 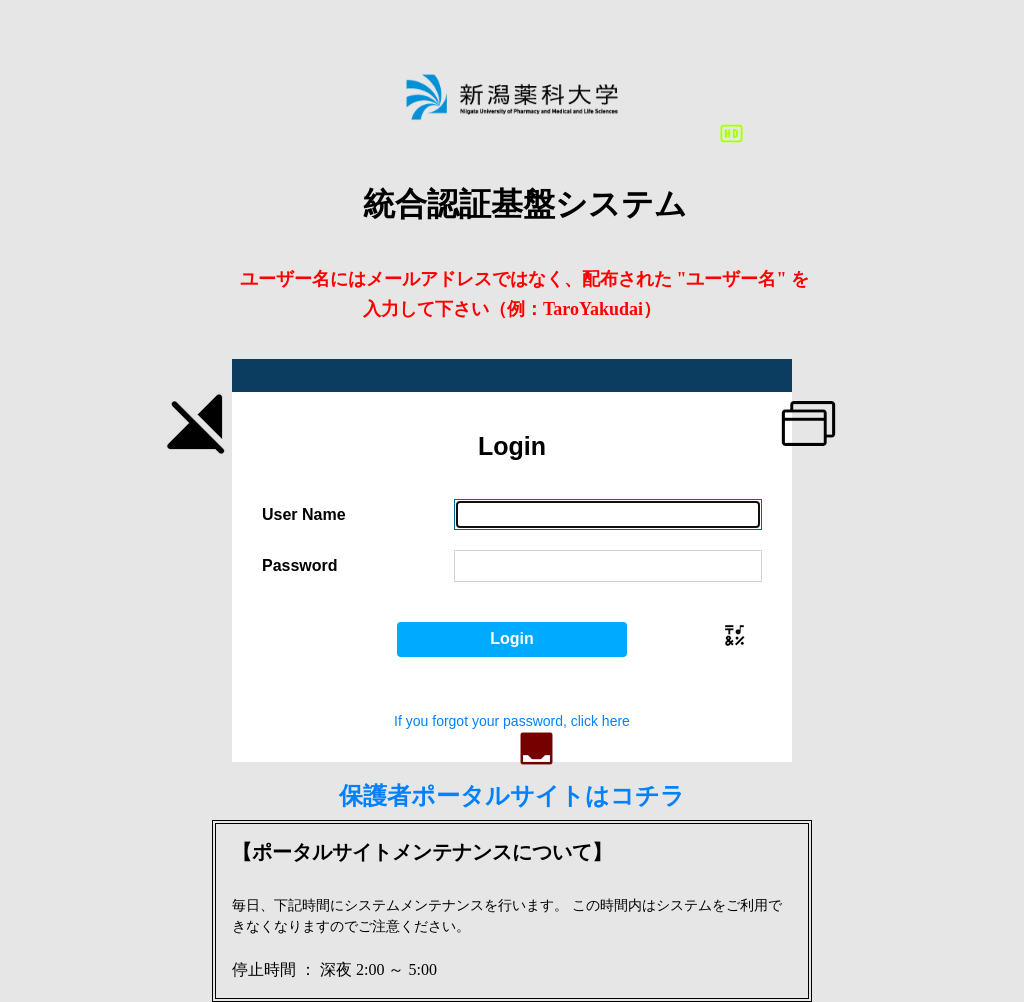 What do you see at coordinates (731, 133) in the screenshot?
I see `indicates high definition video quality` at bounding box center [731, 133].